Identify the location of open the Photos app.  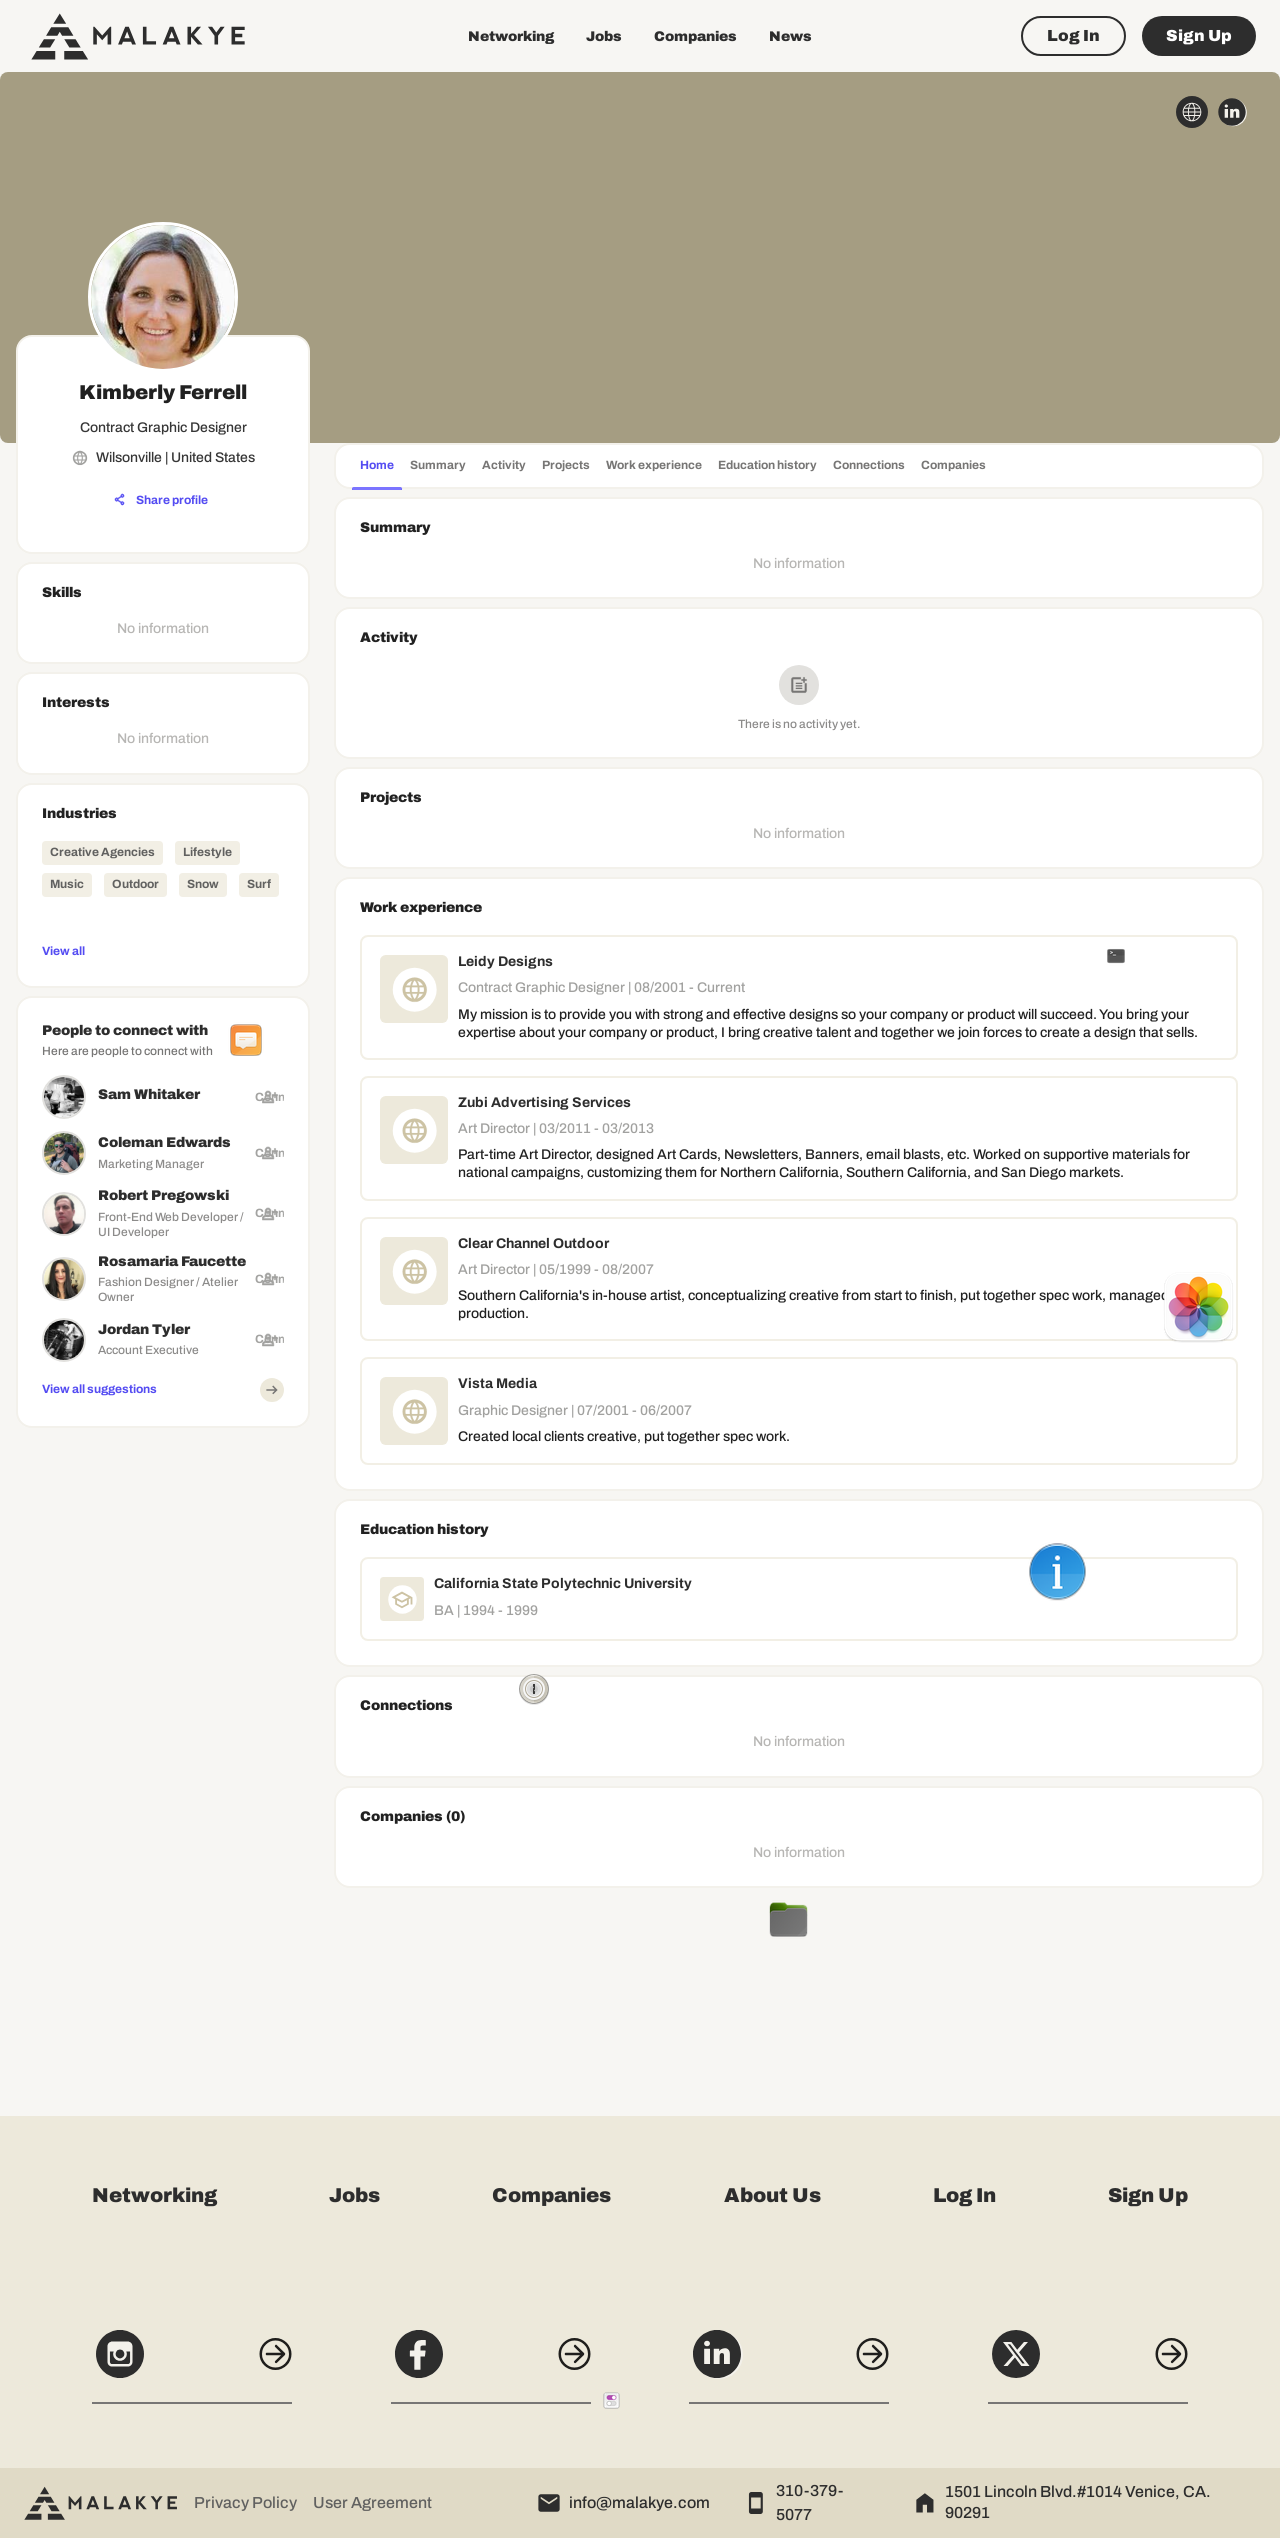
(1198, 1306).